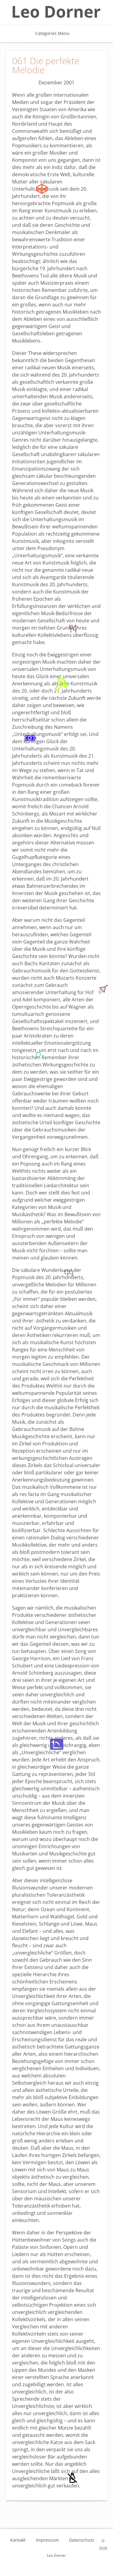 This screenshot has width=113, height=2576. What do you see at coordinates (30, 738) in the screenshot?
I see `indicates device is currently charging` at bounding box center [30, 738].